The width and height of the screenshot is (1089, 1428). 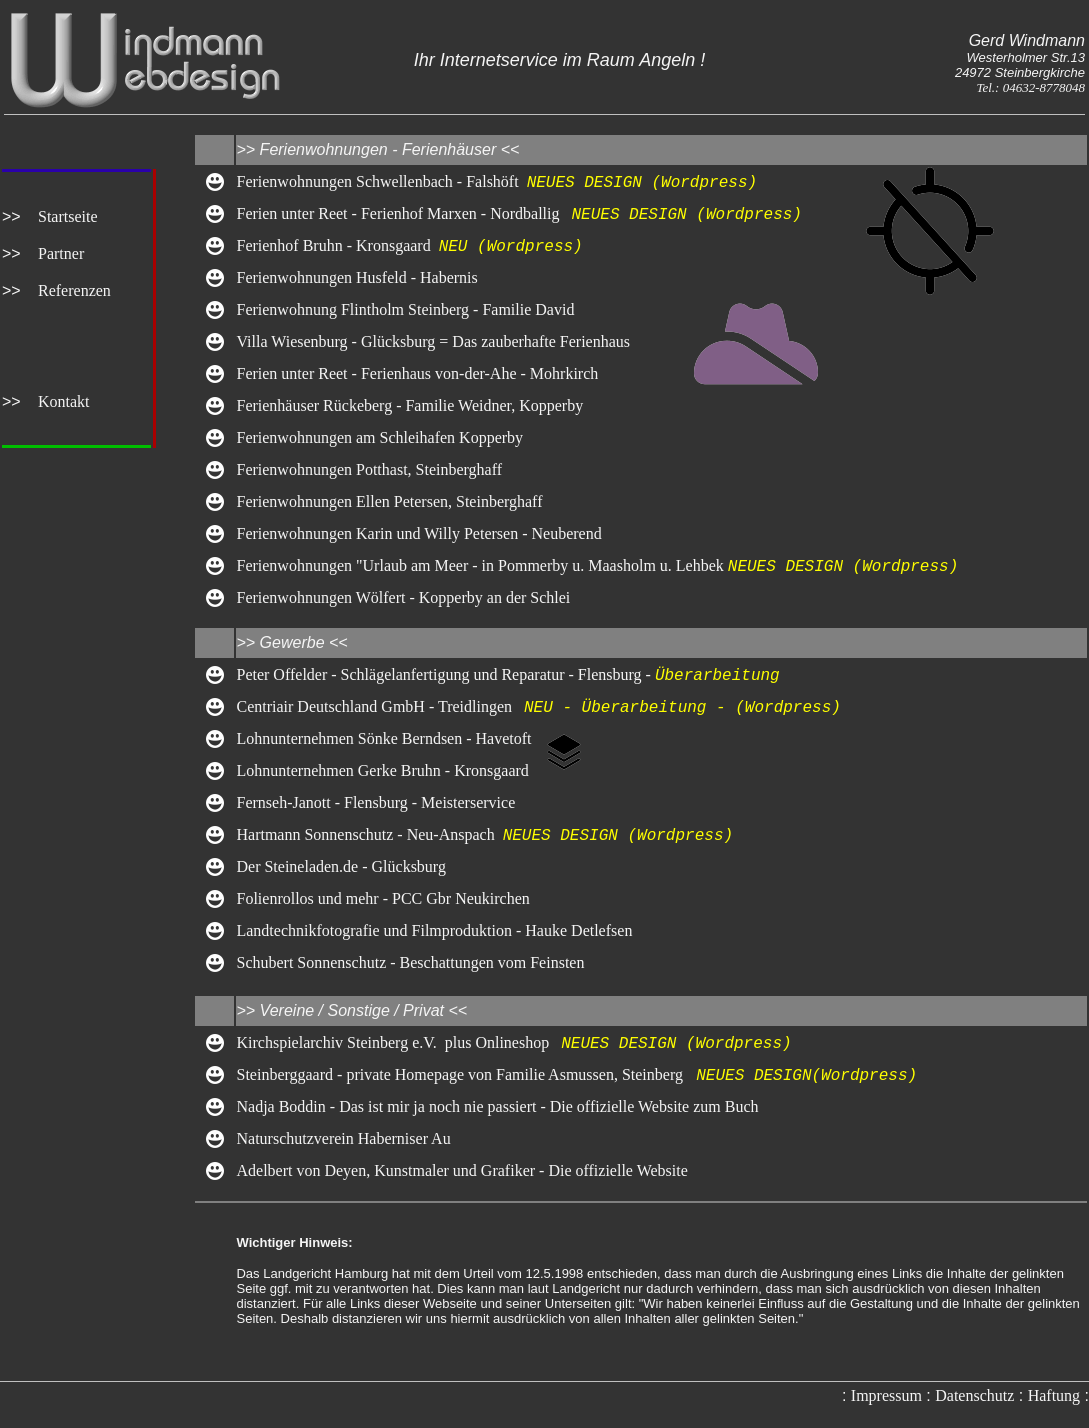 I want to click on view layers or stacked content, so click(x=564, y=752).